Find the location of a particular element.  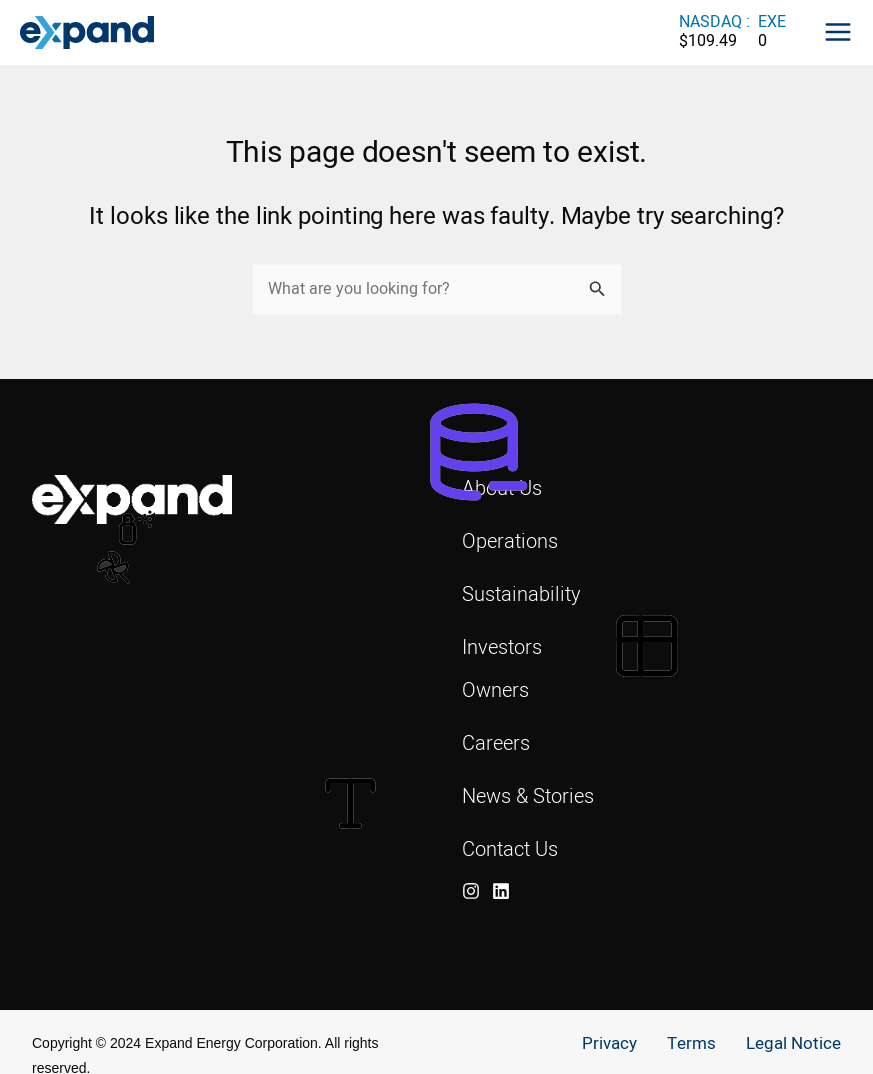

insert a table with customizable borders is located at coordinates (647, 646).